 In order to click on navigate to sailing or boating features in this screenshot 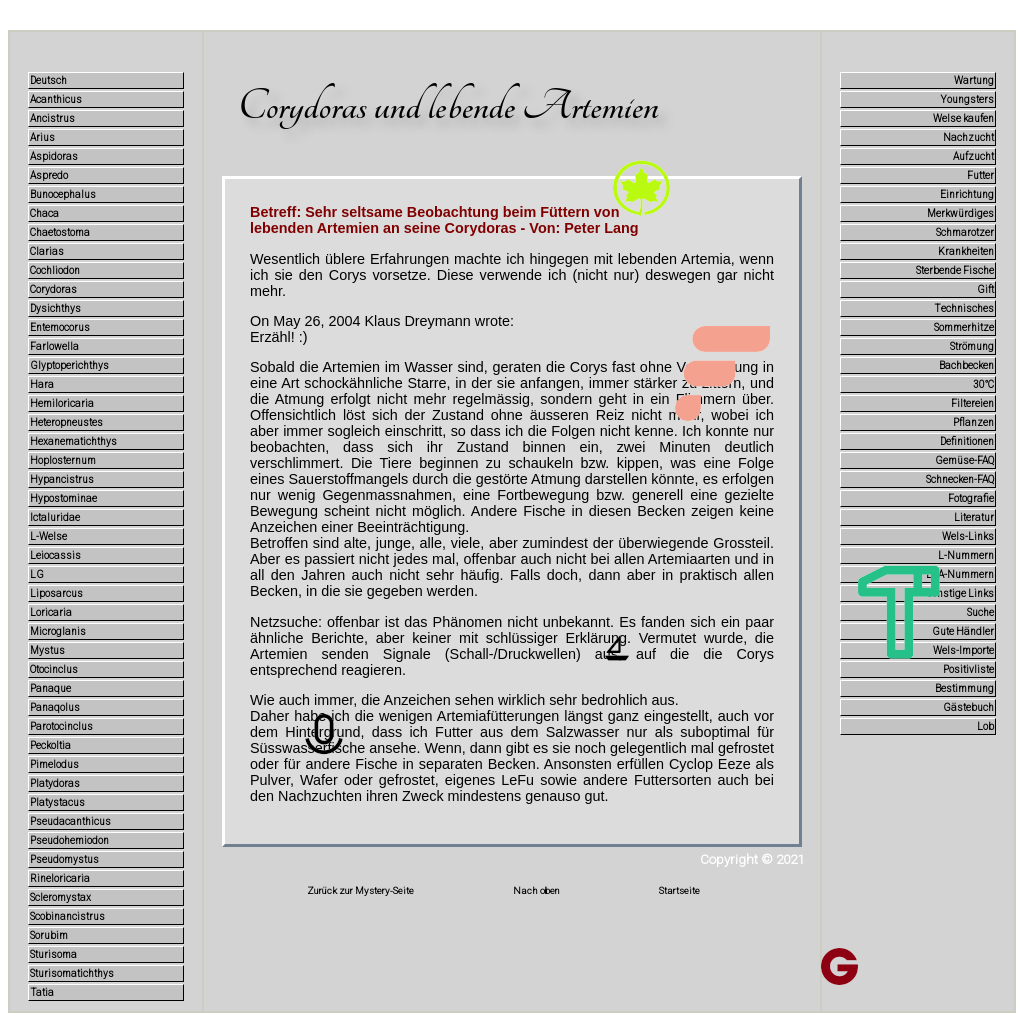, I will do `click(617, 648)`.